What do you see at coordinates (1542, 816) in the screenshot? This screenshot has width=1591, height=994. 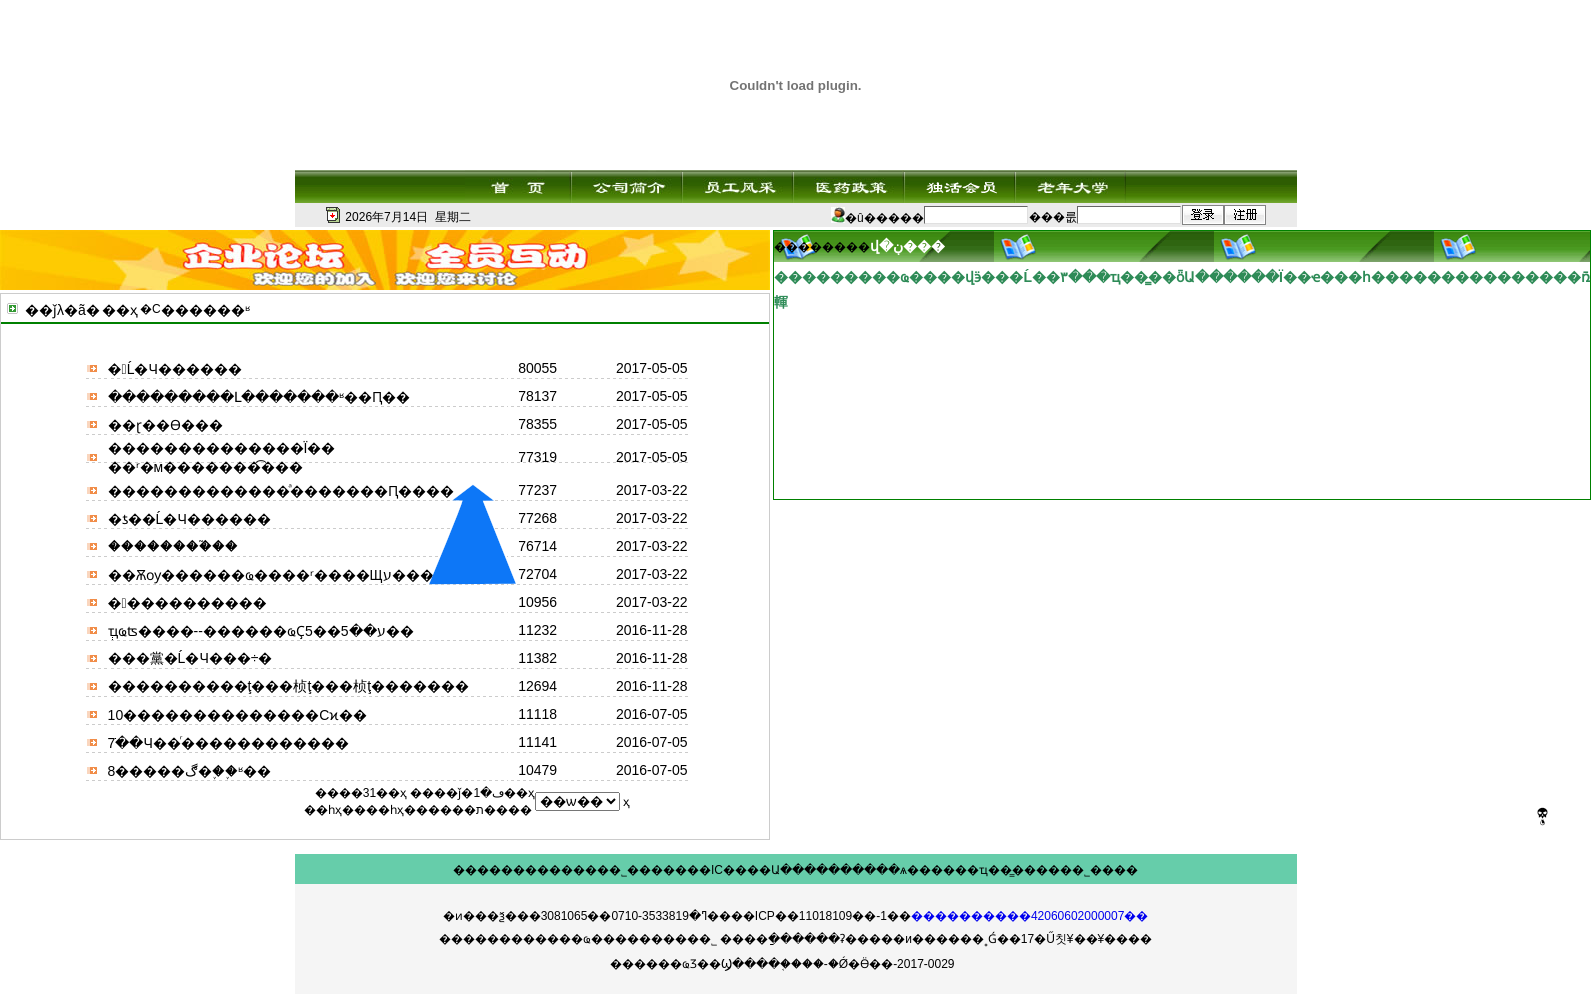 I see `indicates a poisonous or toxic item` at bounding box center [1542, 816].